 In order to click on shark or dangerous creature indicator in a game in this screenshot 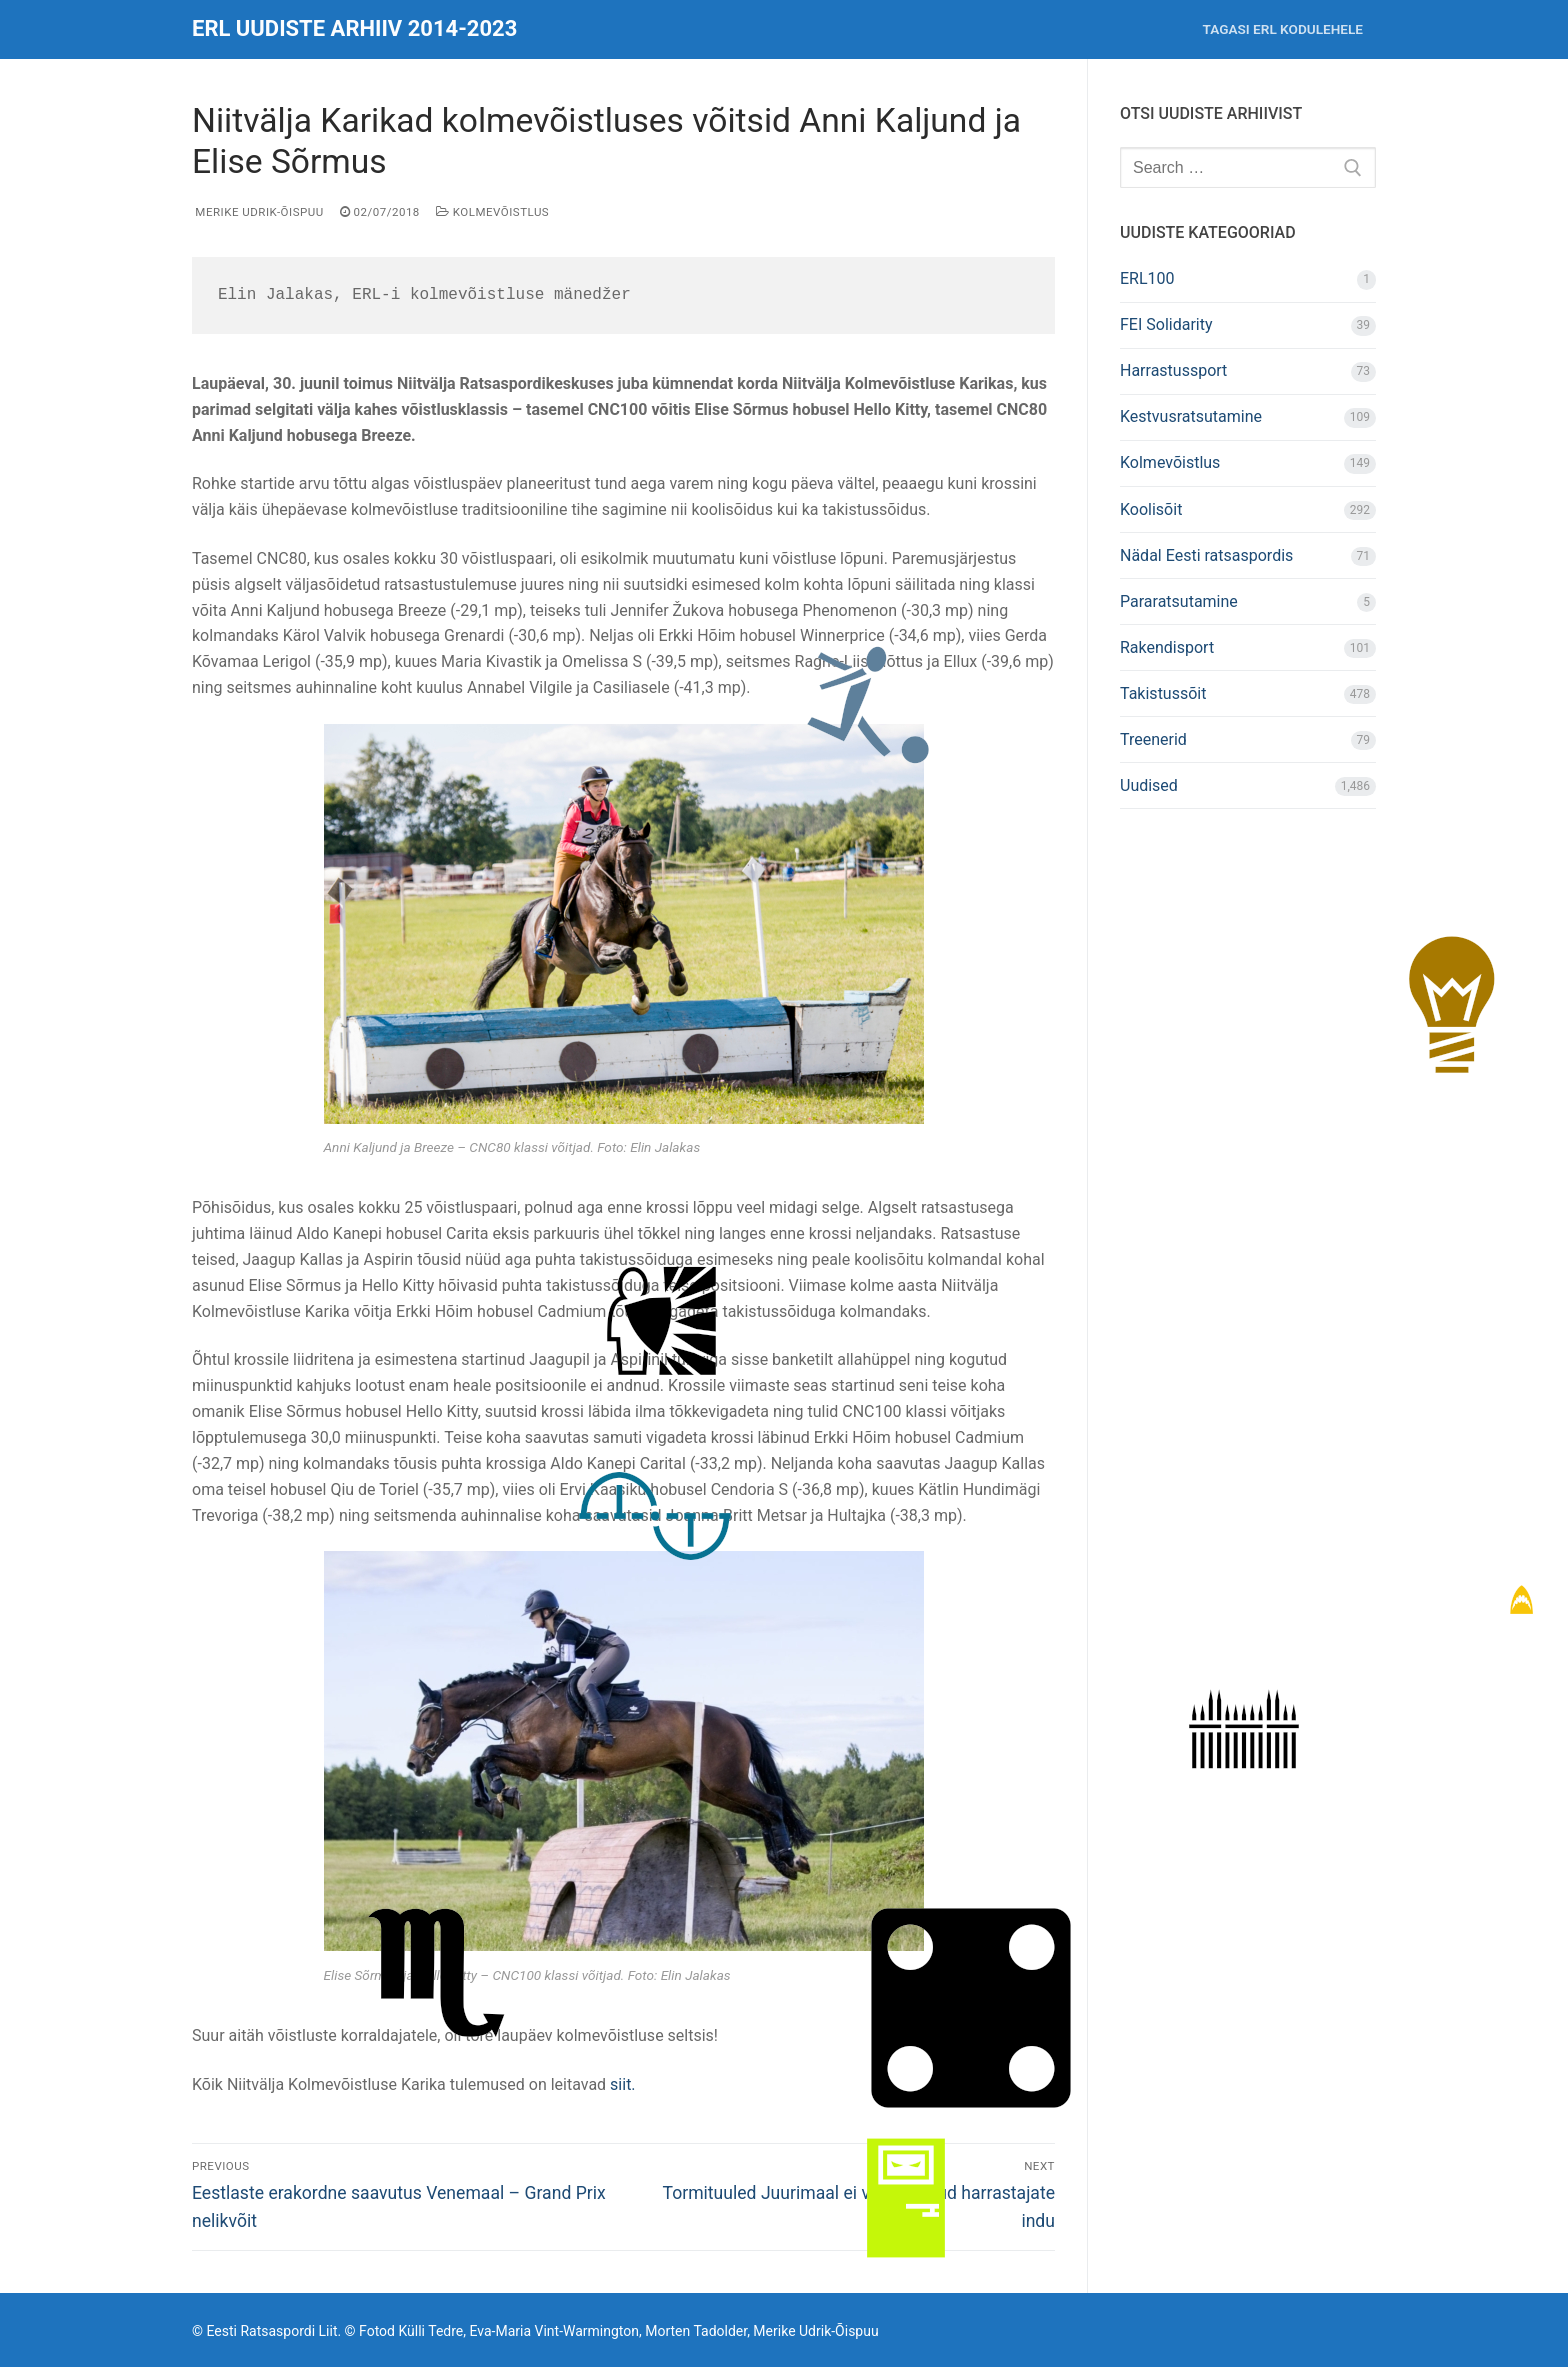, I will do `click(1521, 1599)`.